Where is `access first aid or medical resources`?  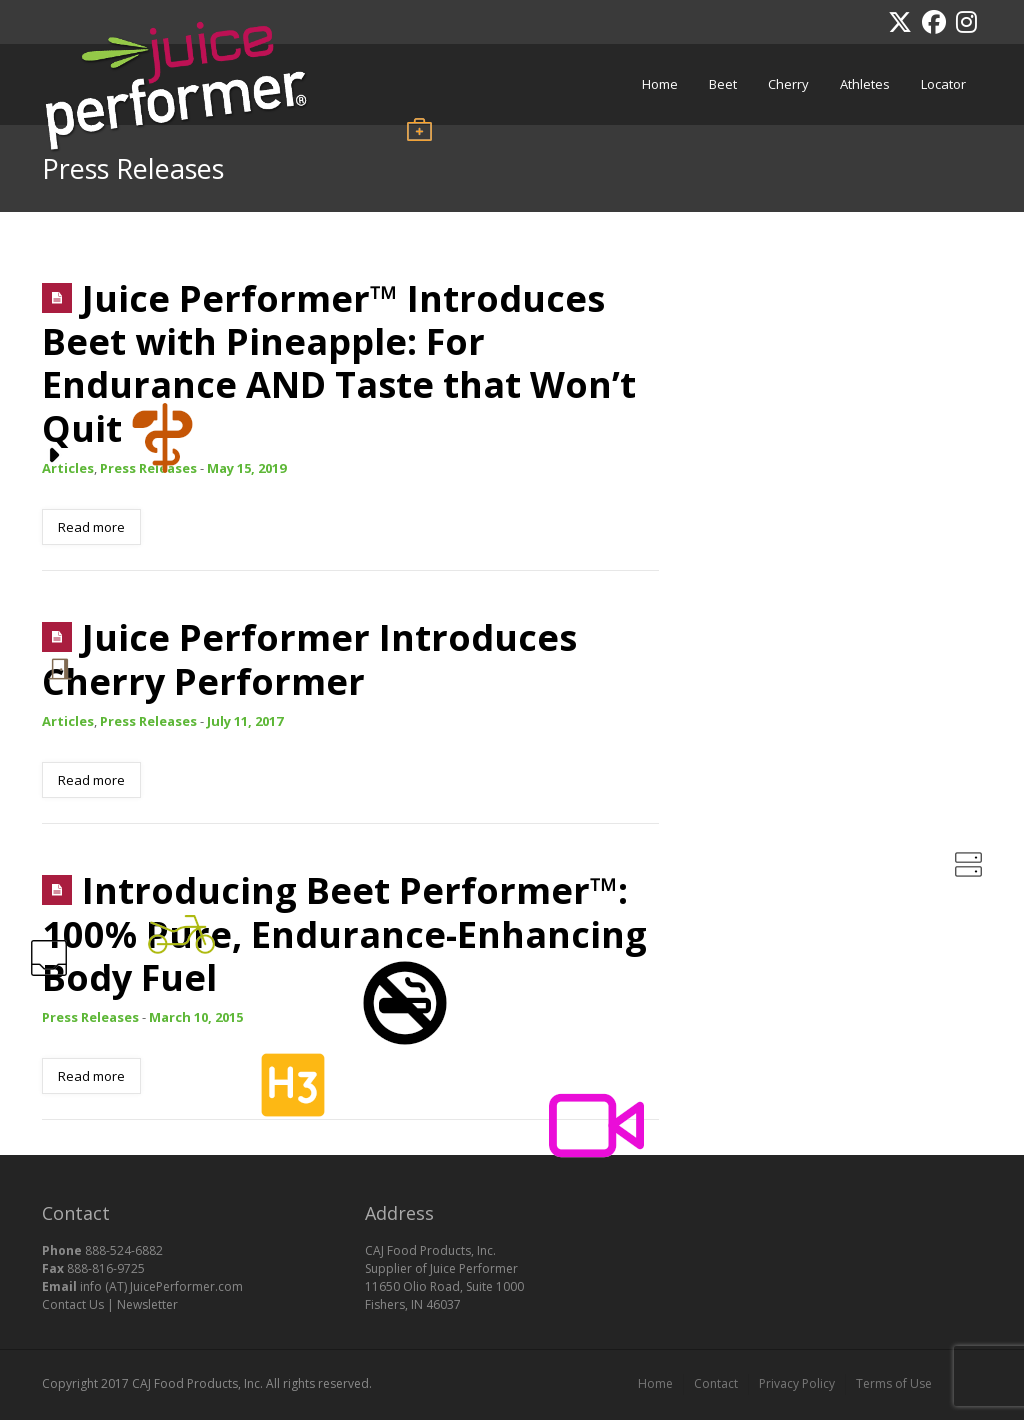 access first aid or medical resources is located at coordinates (419, 130).